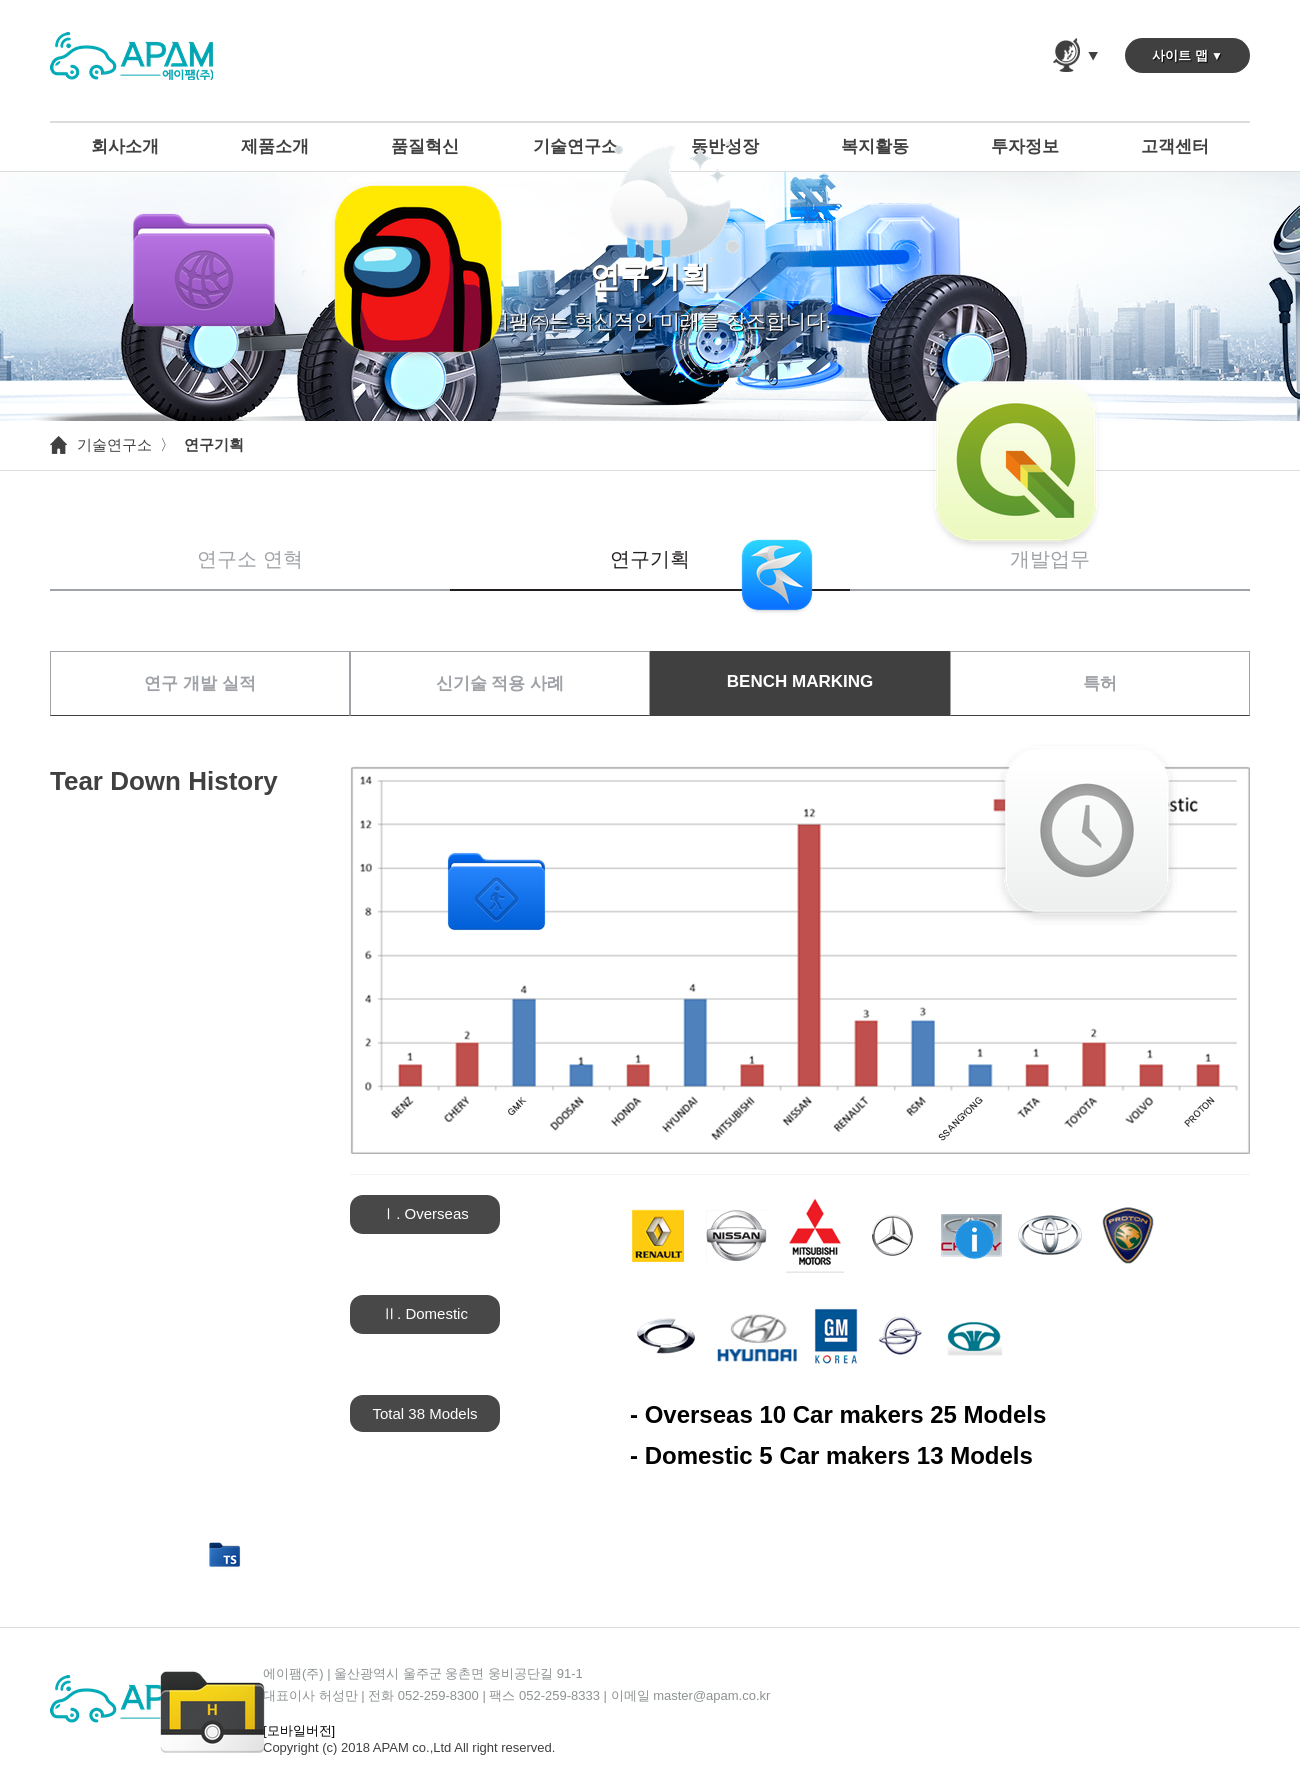  Describe the element at coordinates (1016, 461) in the screenshot. I see `open qgis geographic information system application` at that location.